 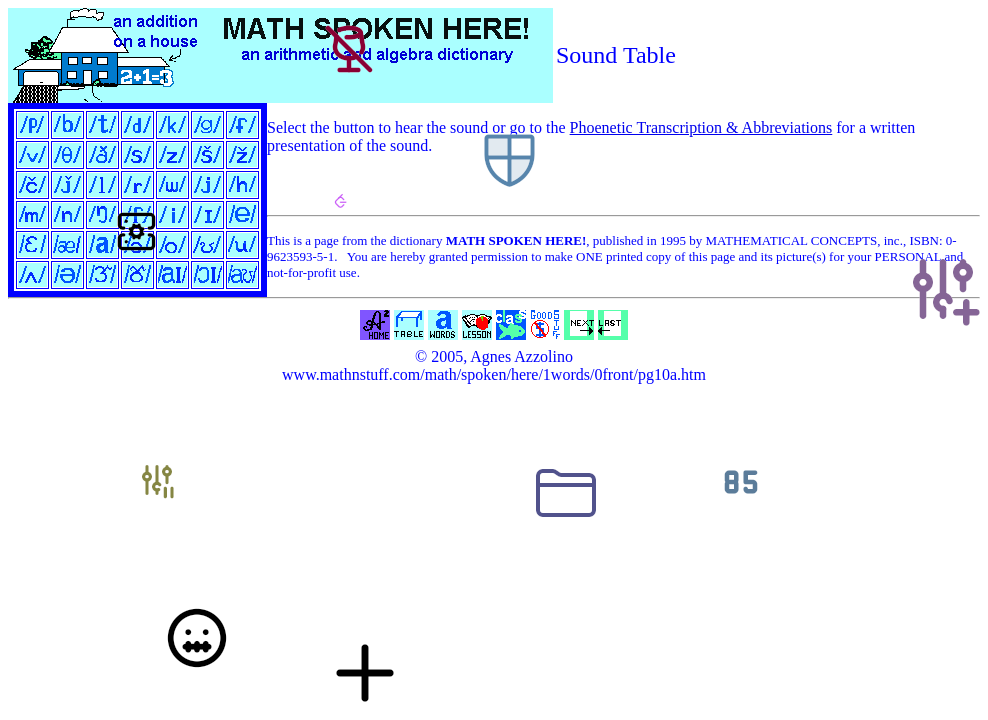 What do you see at coordinates (943, 289) in the screenshot?
I see `add a new filter or setting option` at bounding box center [943, 289].